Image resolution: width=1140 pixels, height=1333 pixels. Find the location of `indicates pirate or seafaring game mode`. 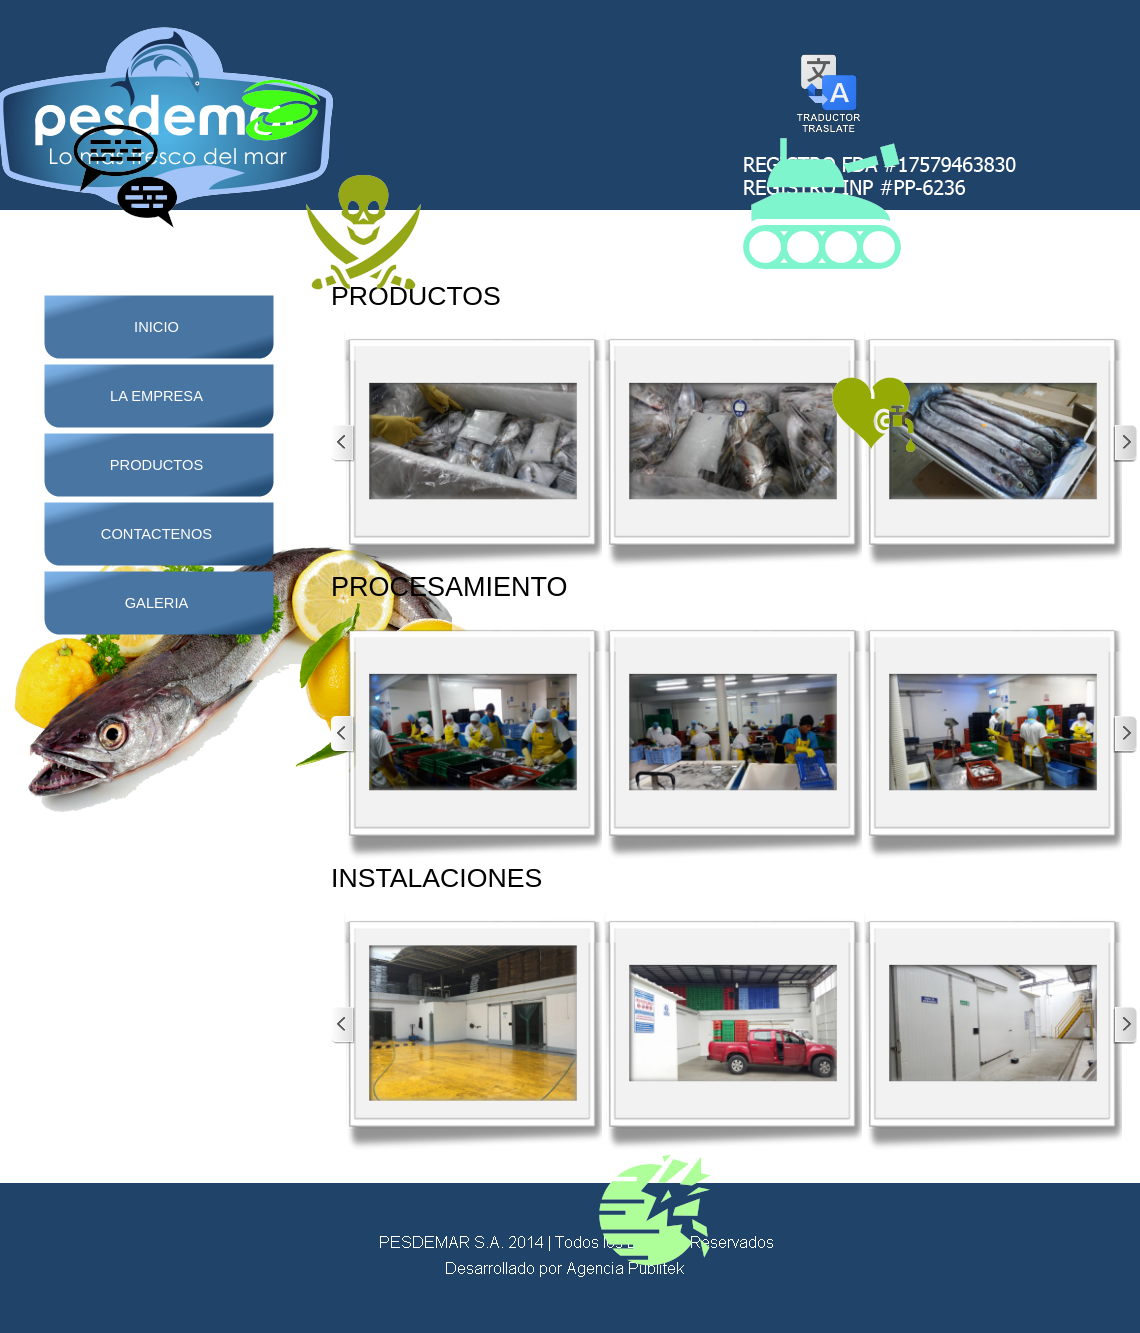

indicates pirate or seafaring game mode is located at coordinates (363, 232).